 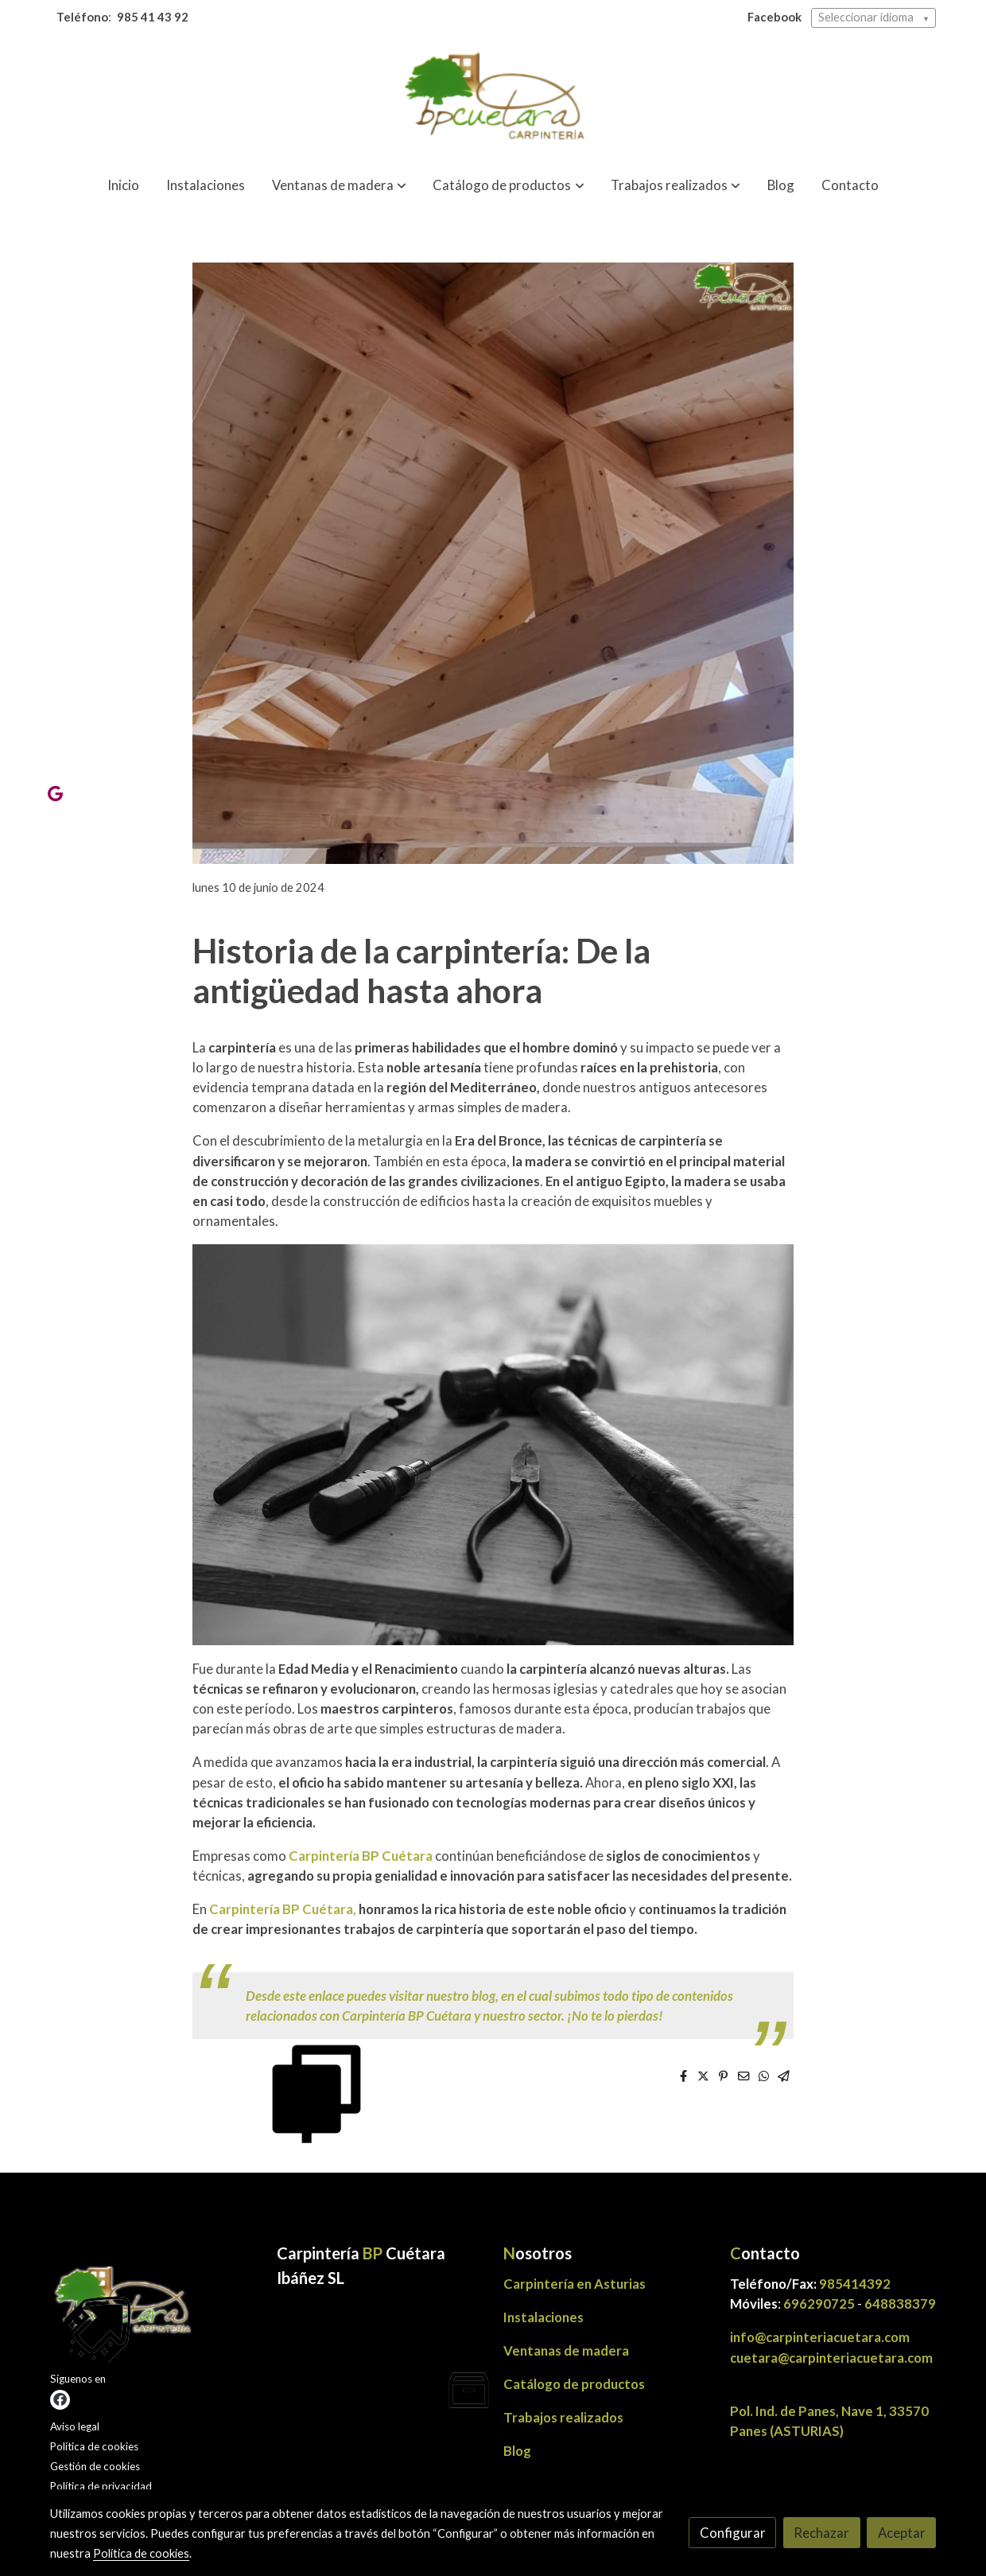 What do you see at coordinates (55, 793) in the screenshot?
I see `sign in with Google` at bounding box center [55, 793].